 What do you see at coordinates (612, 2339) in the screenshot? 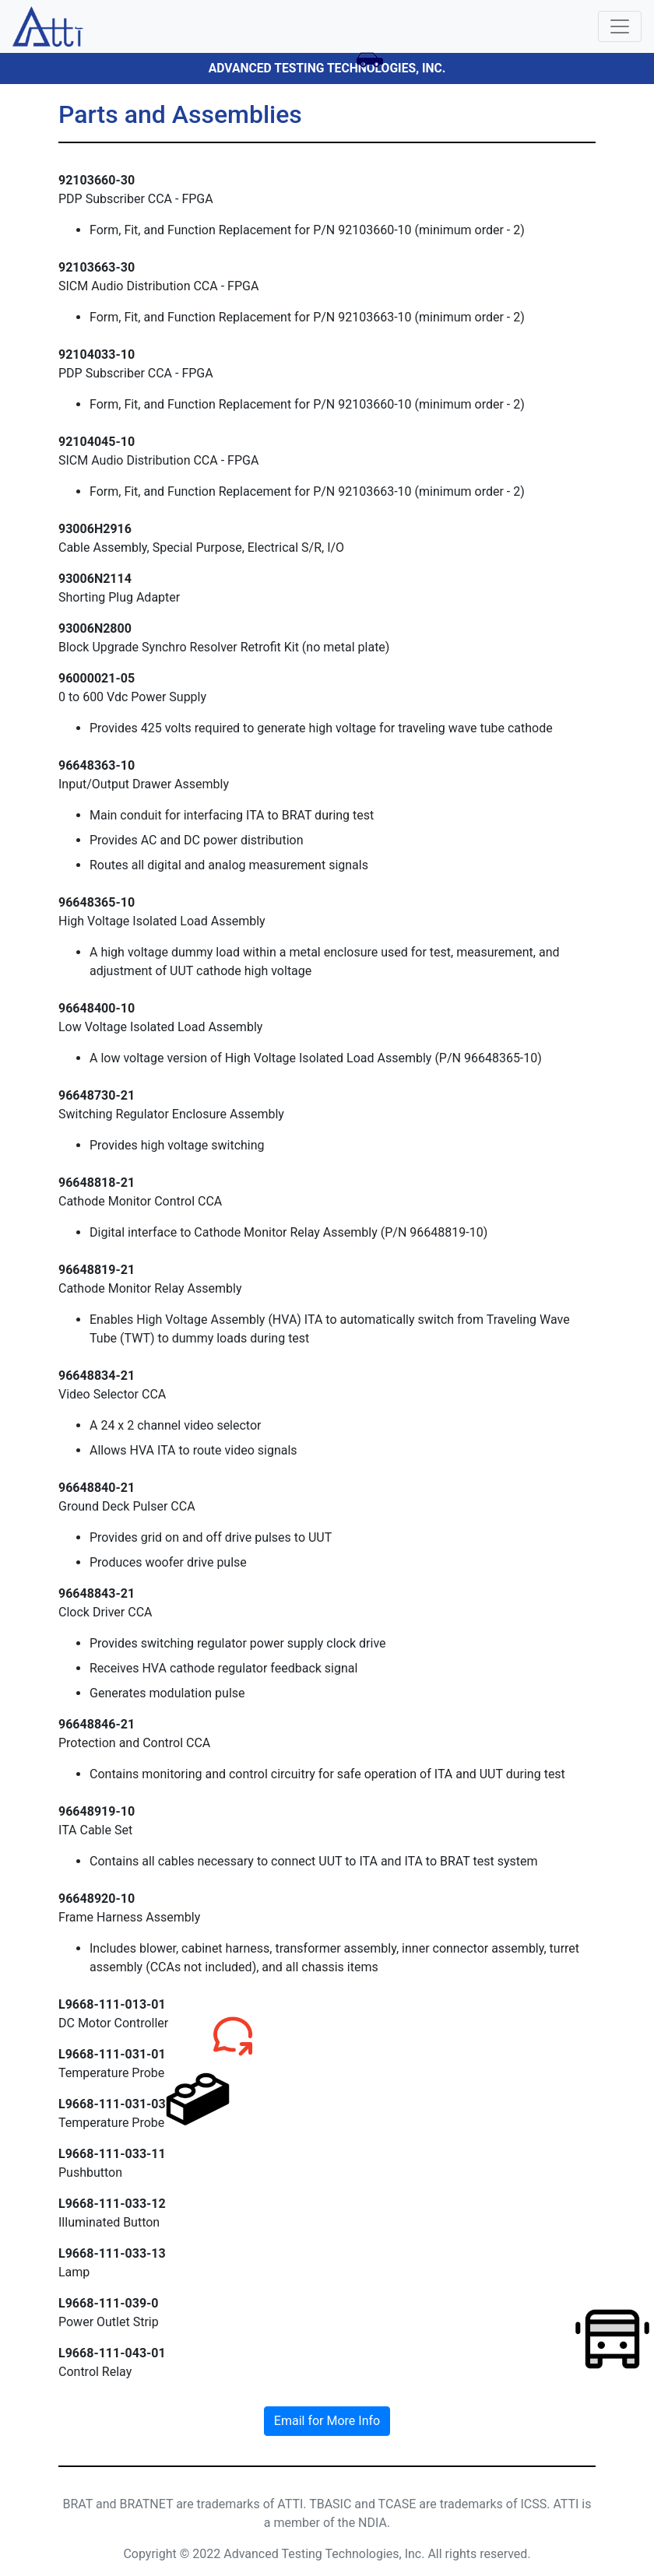
I see `view public transit options` at bounding box center [612, 2339].